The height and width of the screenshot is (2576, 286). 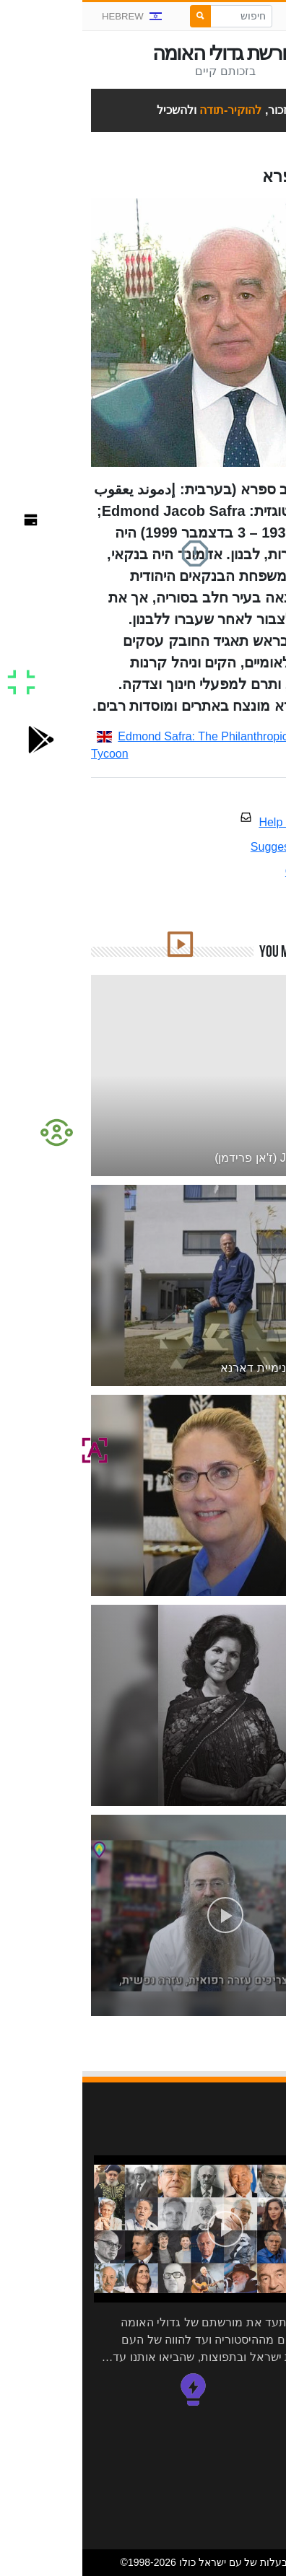 I want to click on view community members, so click(x=56, y=1132).